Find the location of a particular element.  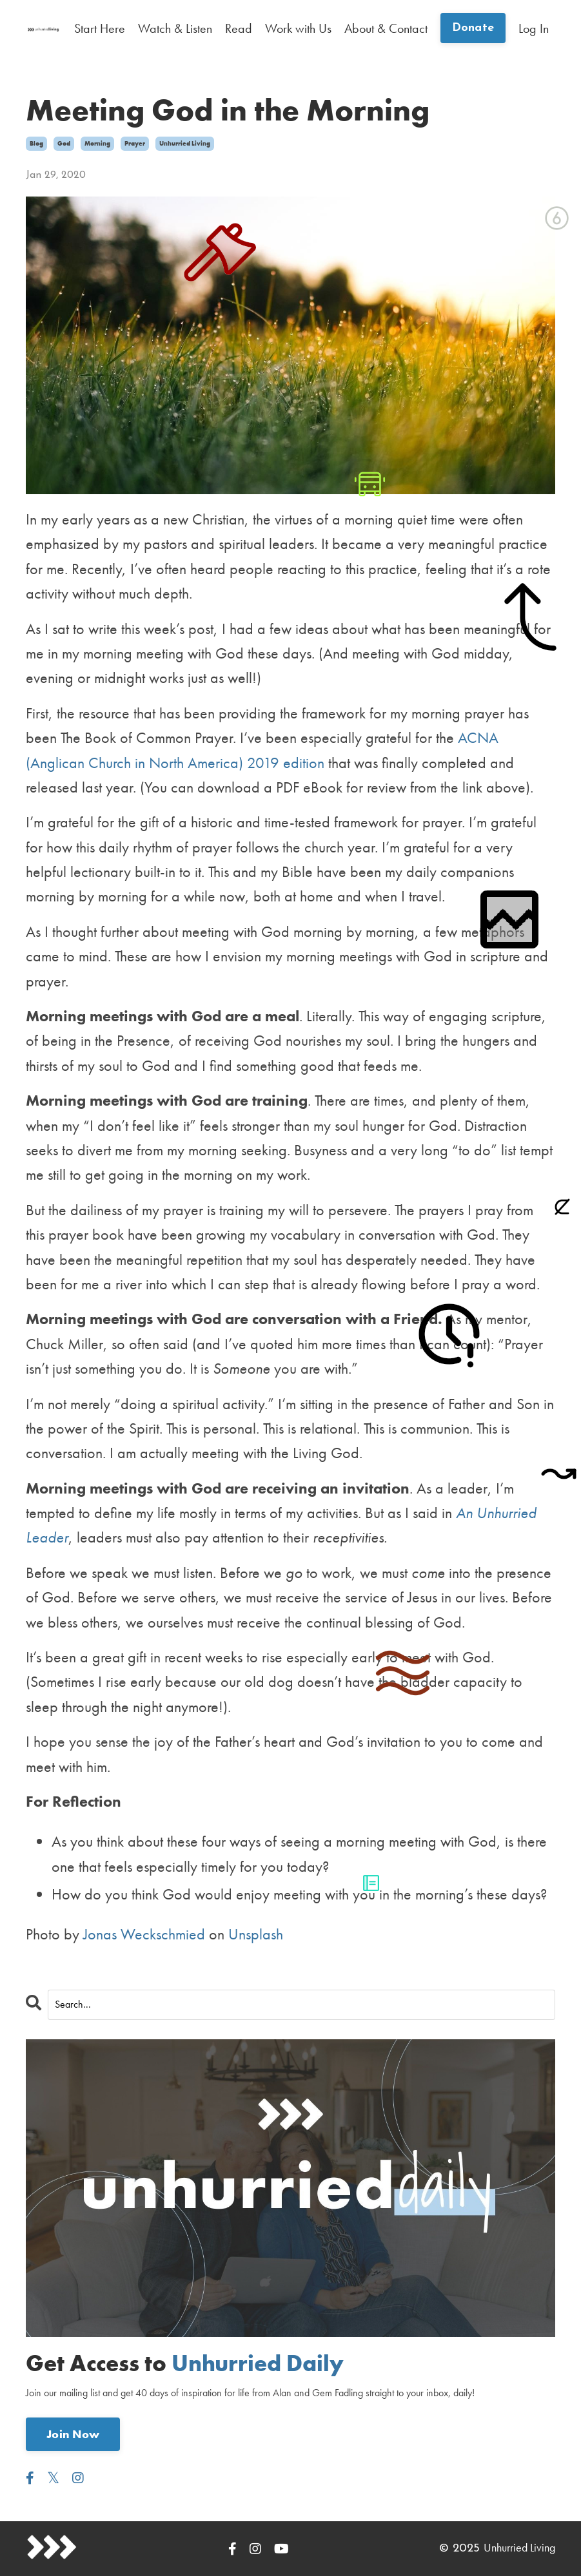

view bus routes or schedules is located at coordinates (369, 484).